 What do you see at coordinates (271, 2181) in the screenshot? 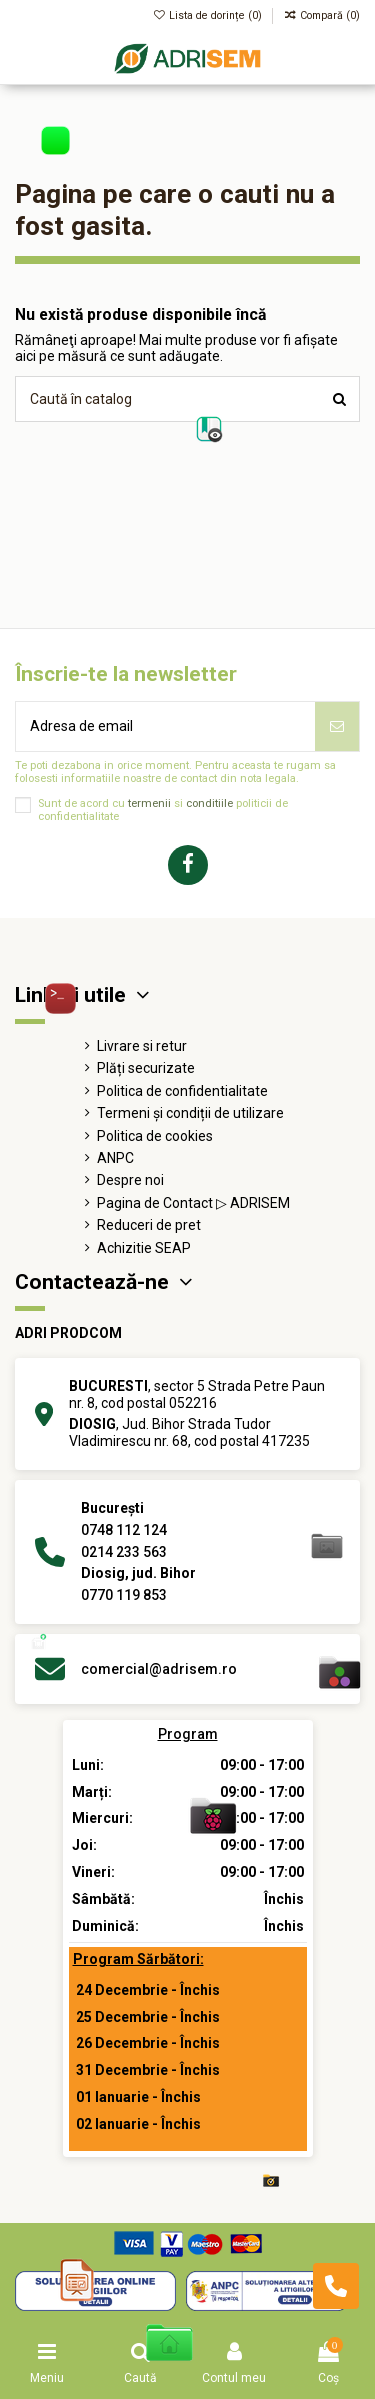
I see `open norton antivirus files folder` at bounding box center [271, 2181].